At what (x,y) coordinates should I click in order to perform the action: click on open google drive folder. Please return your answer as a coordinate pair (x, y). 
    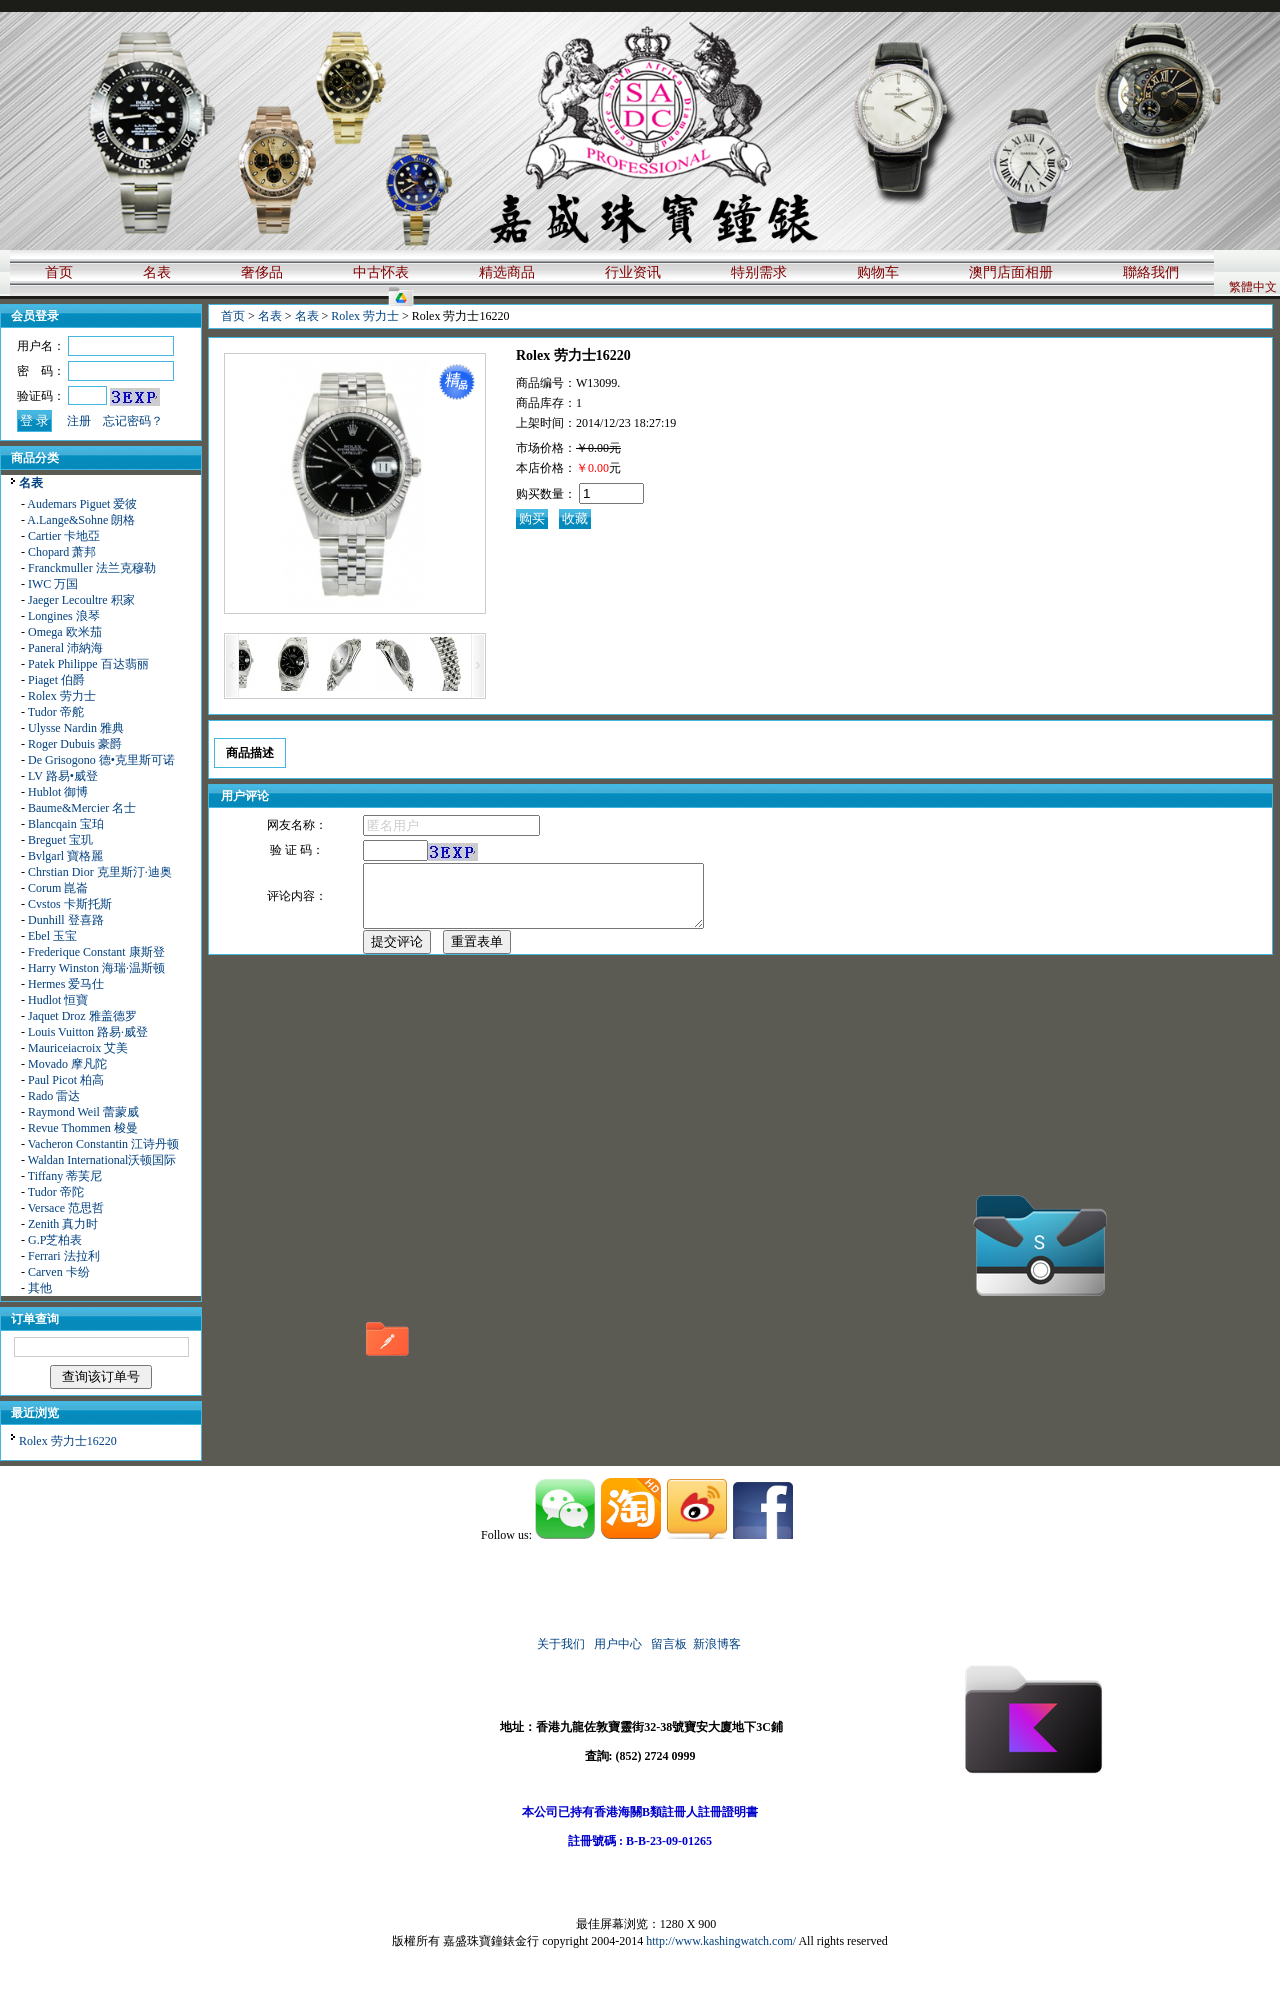
    Looking at the image, I should click on (401, 297).